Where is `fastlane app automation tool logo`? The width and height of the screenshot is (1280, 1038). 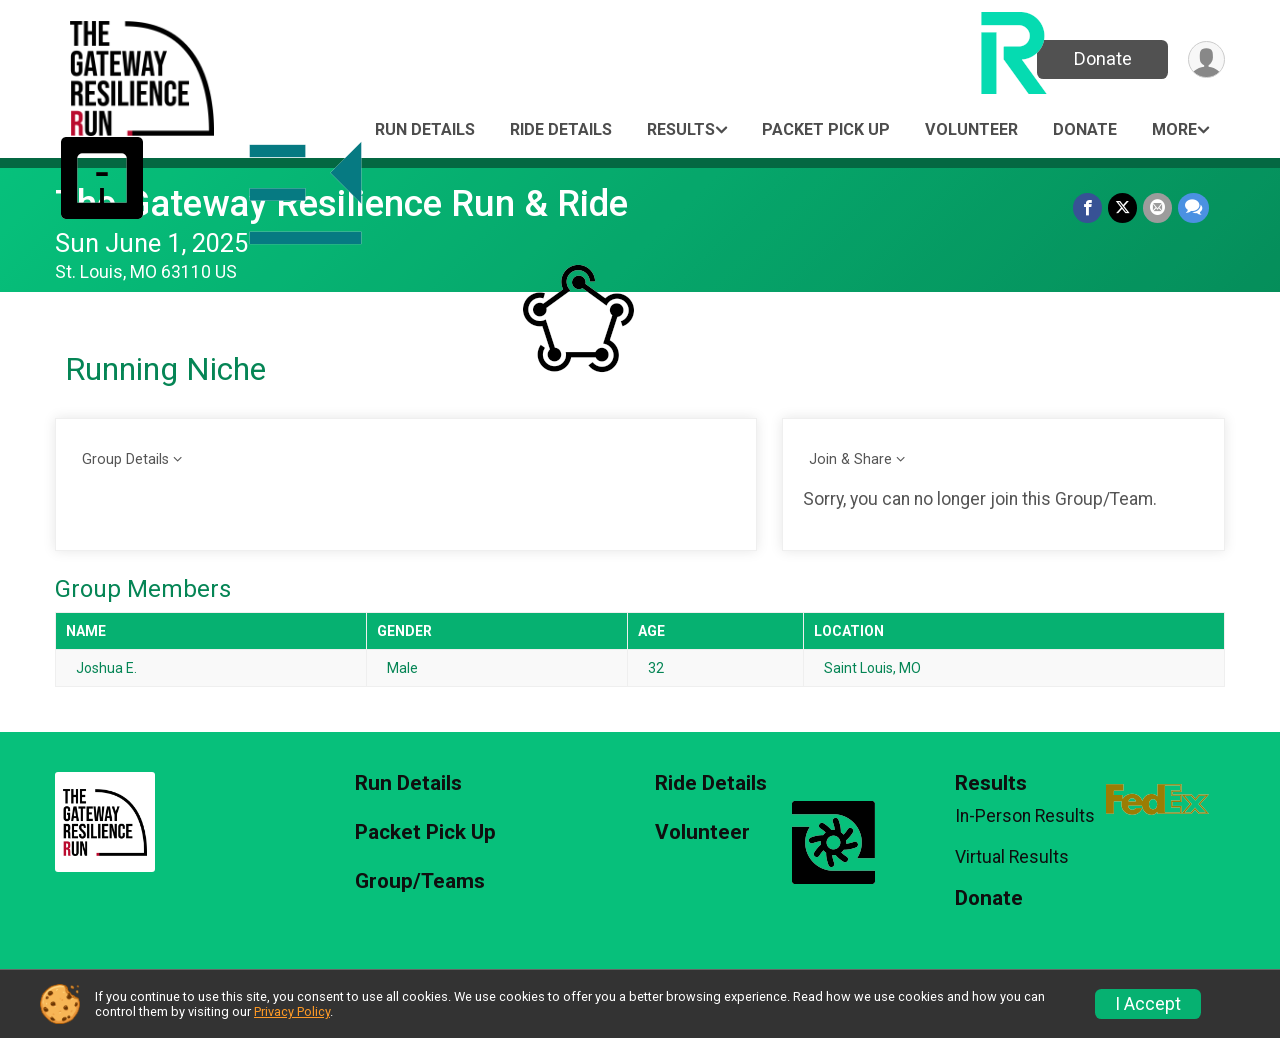
fastlane app automation tool logo is located at coordinates (578, 318).